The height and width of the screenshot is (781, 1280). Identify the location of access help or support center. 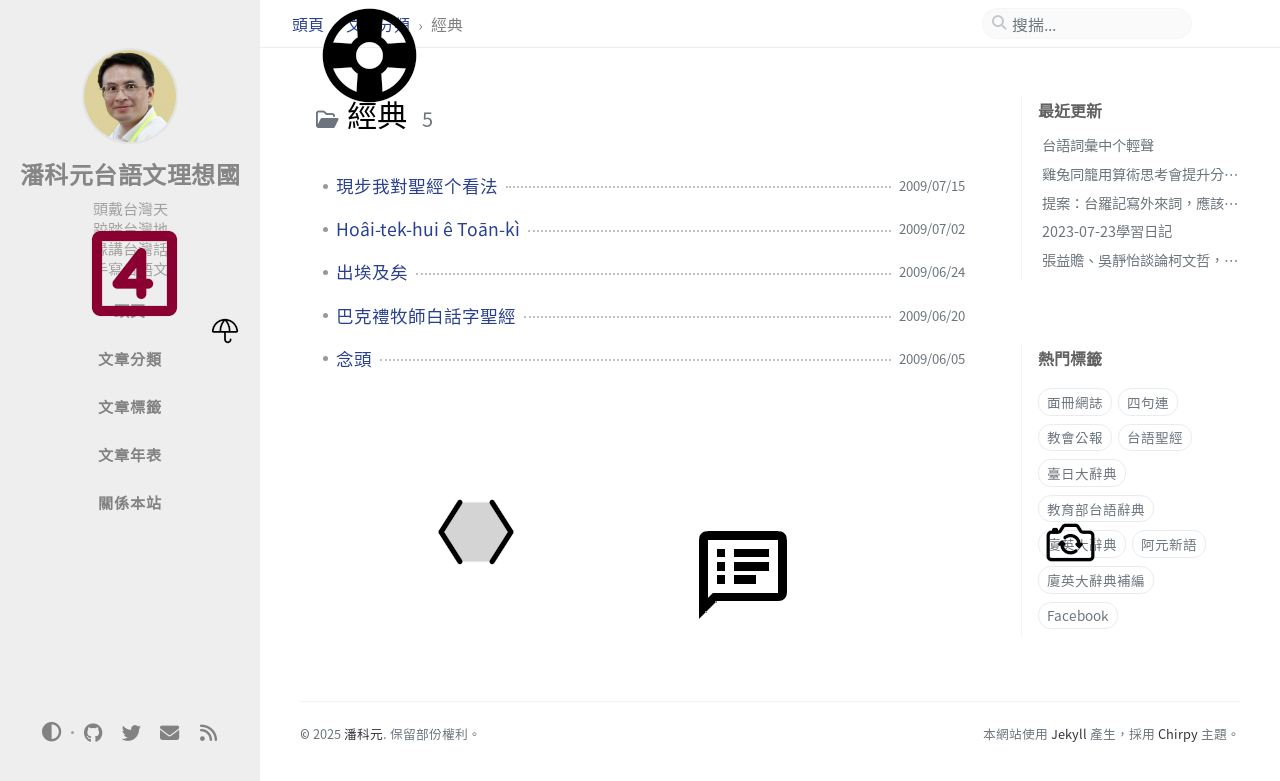
(369, 55).